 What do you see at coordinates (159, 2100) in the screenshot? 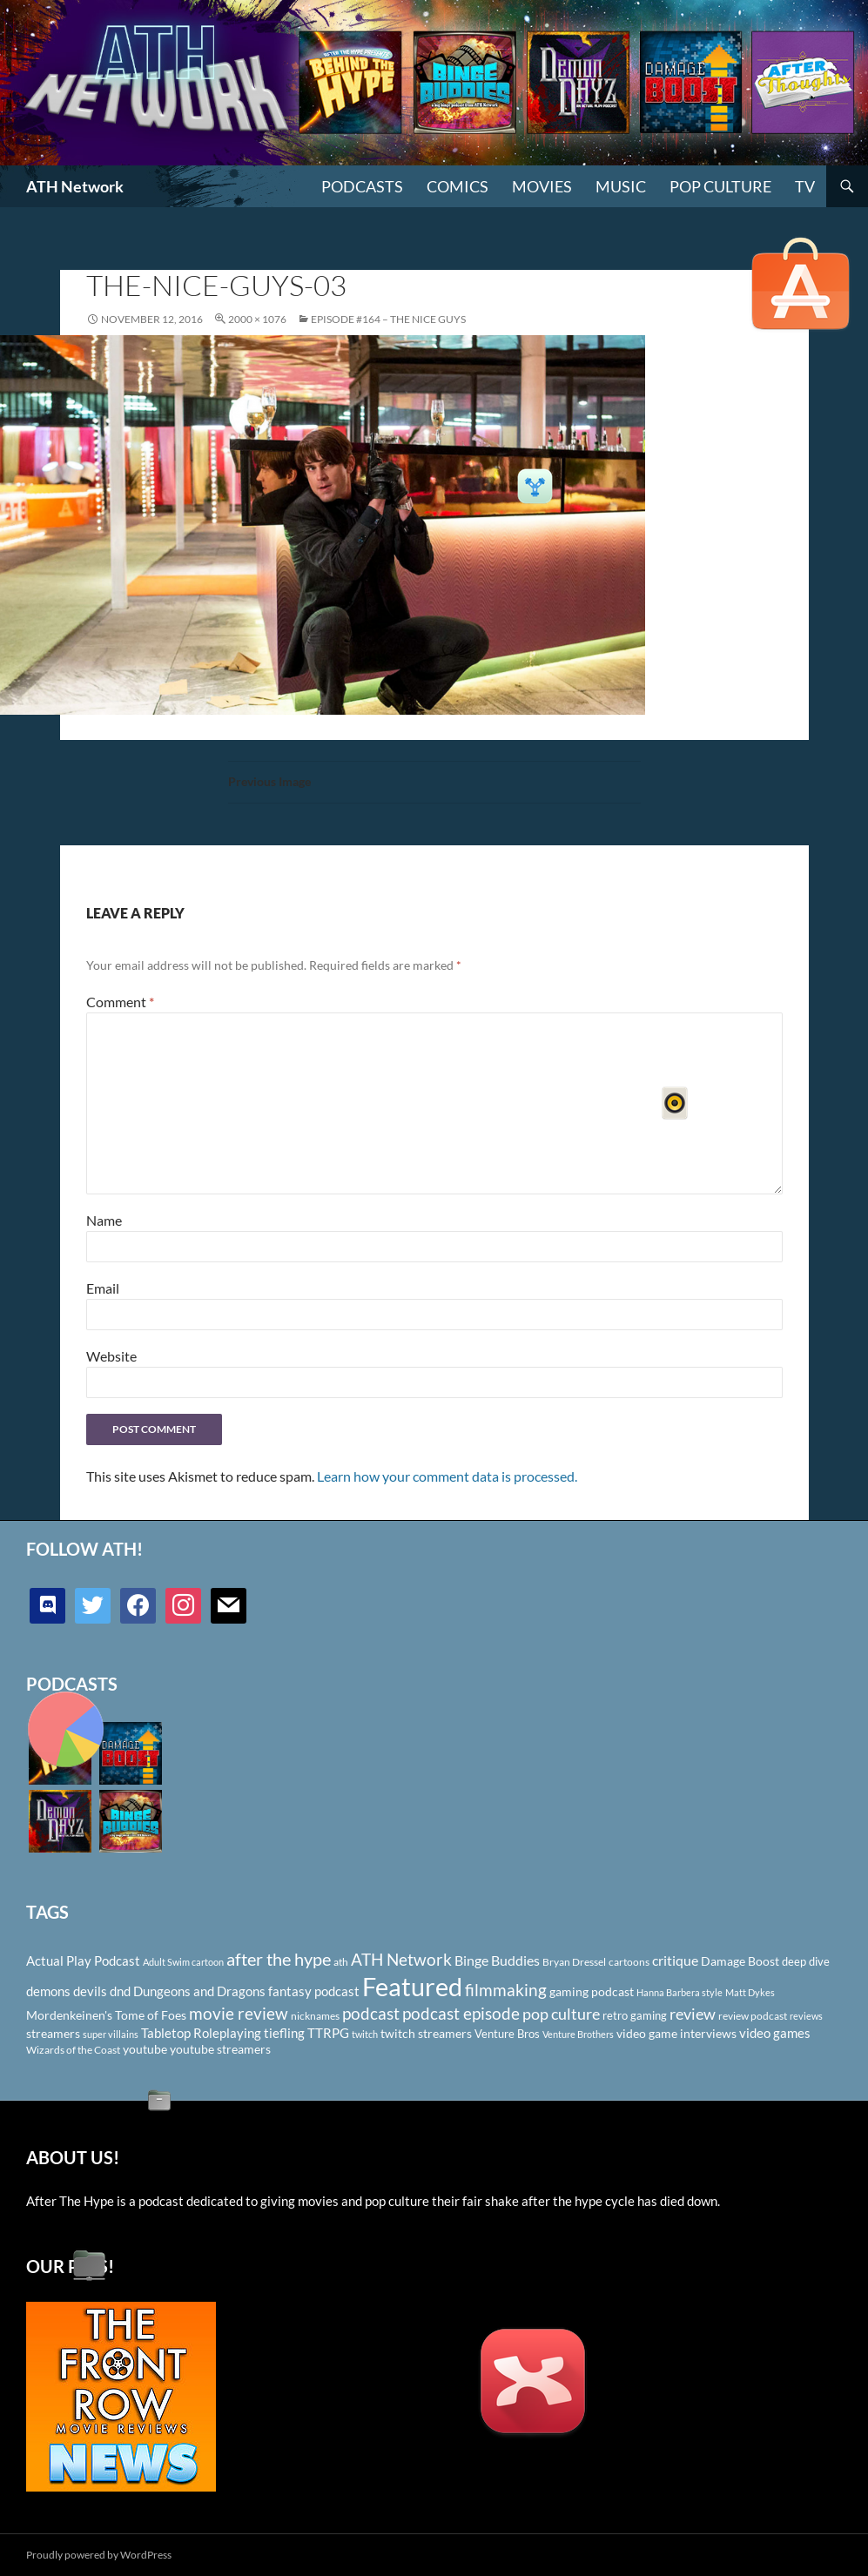
I see `open the file manager application` at bounding box center [159, 2100].